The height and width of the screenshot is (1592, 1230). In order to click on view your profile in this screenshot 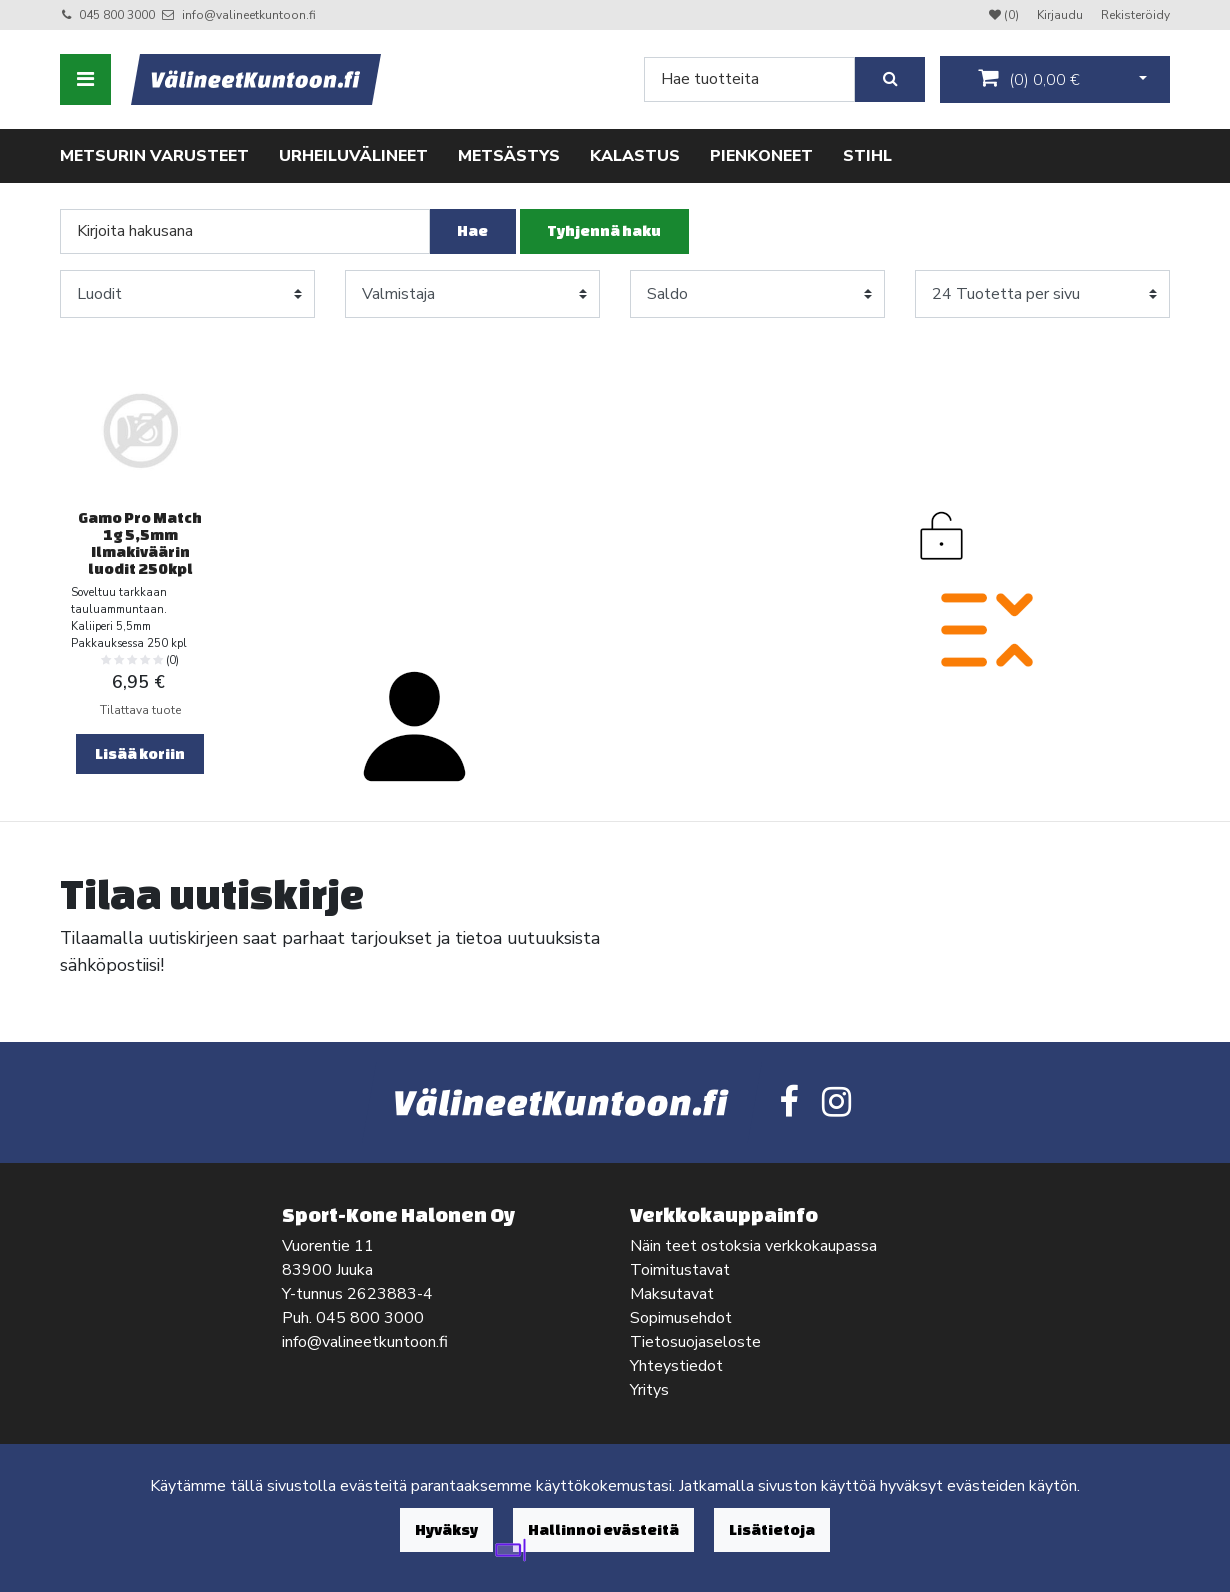, I will do `click(414, 726)`.